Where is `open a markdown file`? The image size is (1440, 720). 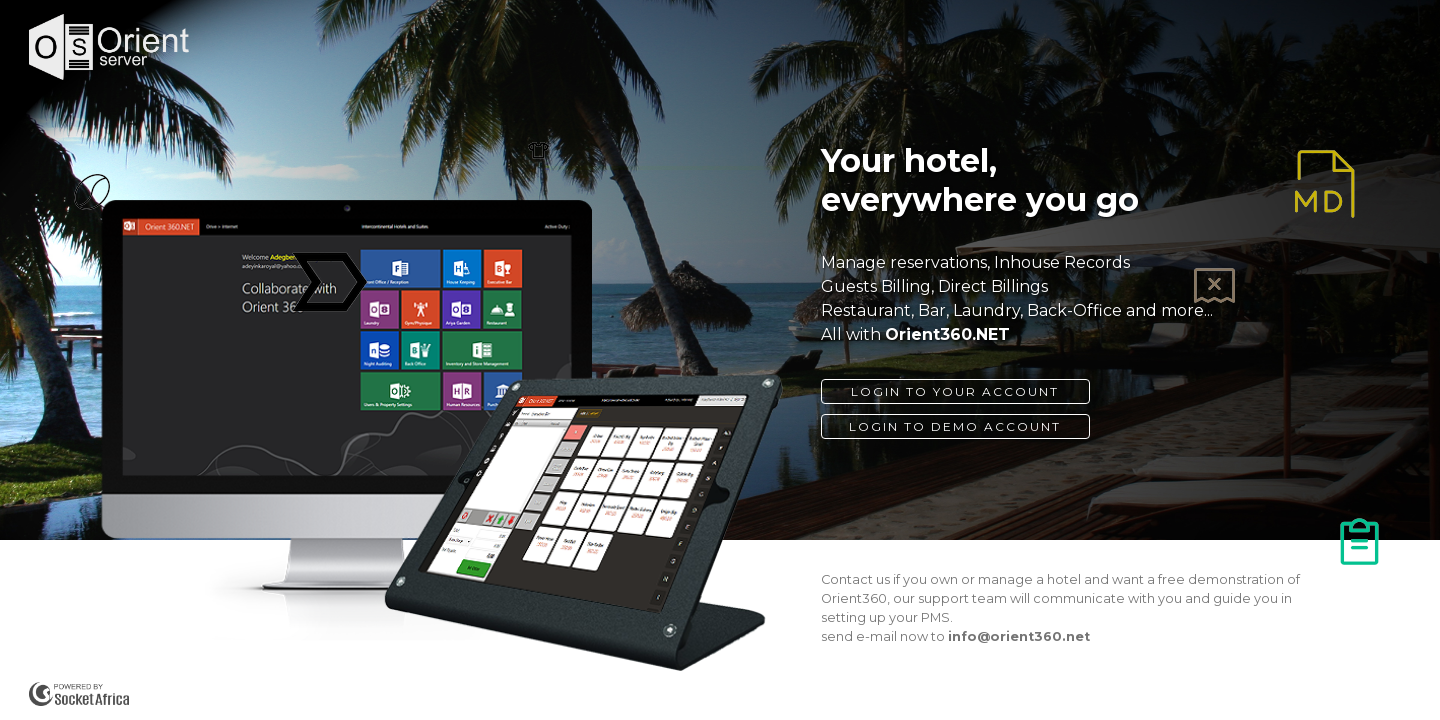
open a markdown file is located at coordinates (1326, 184).